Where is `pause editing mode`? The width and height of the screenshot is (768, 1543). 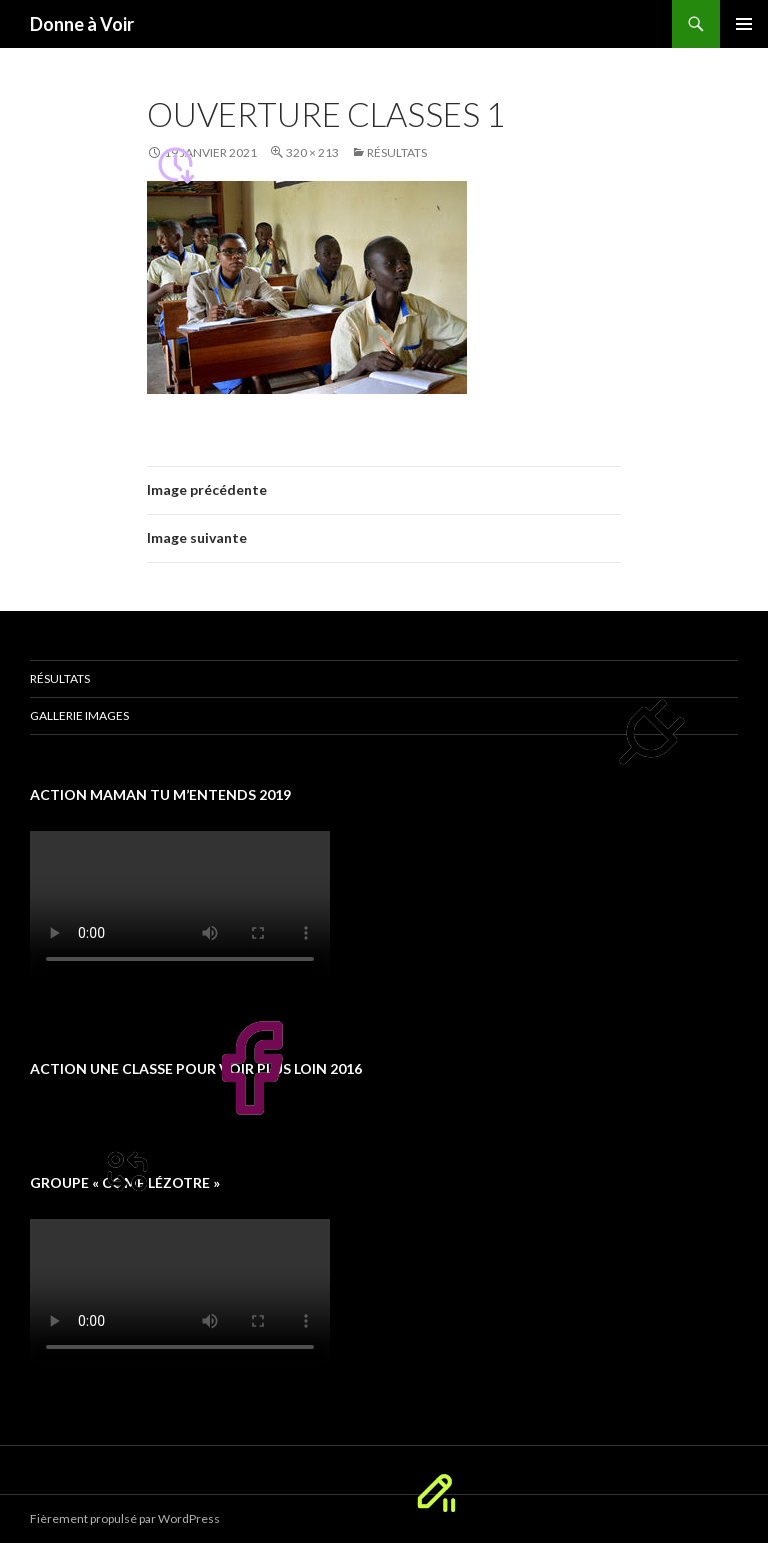 pause editing mode is located at coordinates (435, 1490).